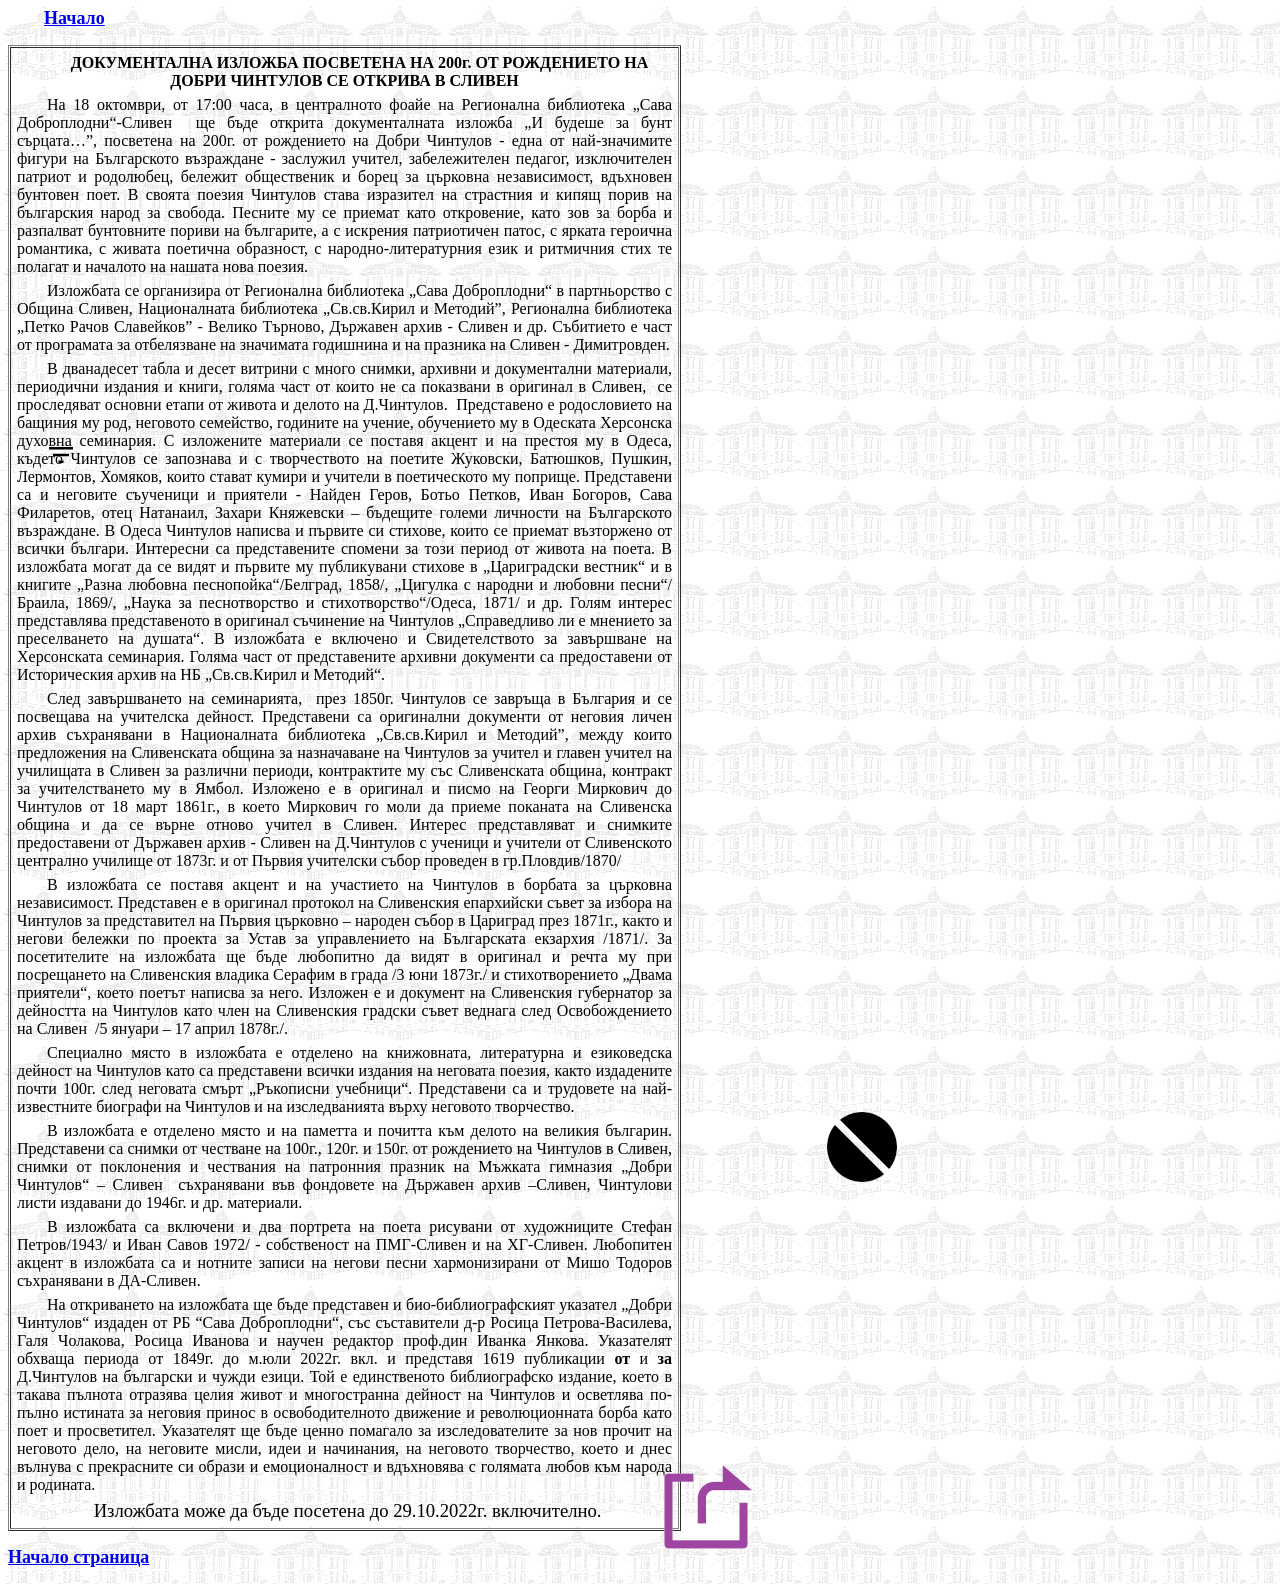 The image size is (1280, 1584). What do you see at coordinates (61, 455) in the screenshot?
I see `filter or sort list items` at bounding box center [61, 455].